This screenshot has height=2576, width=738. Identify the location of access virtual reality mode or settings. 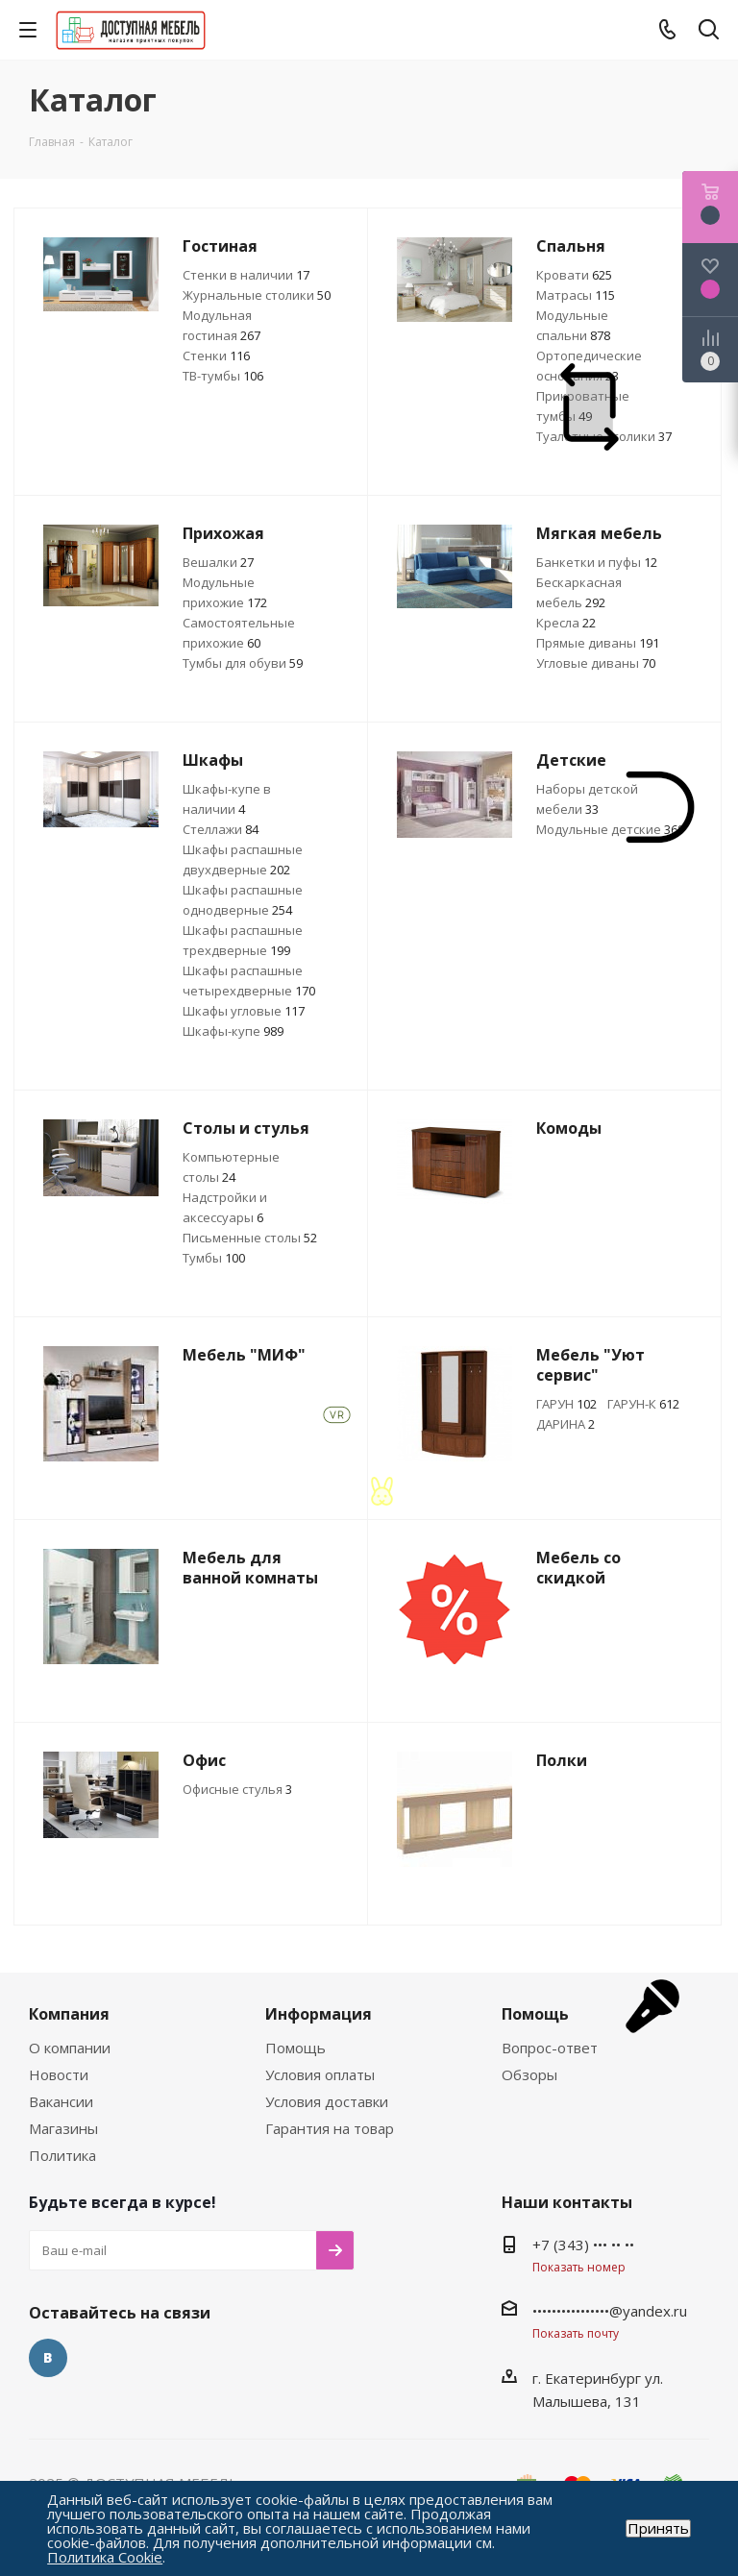
(336, 1414).